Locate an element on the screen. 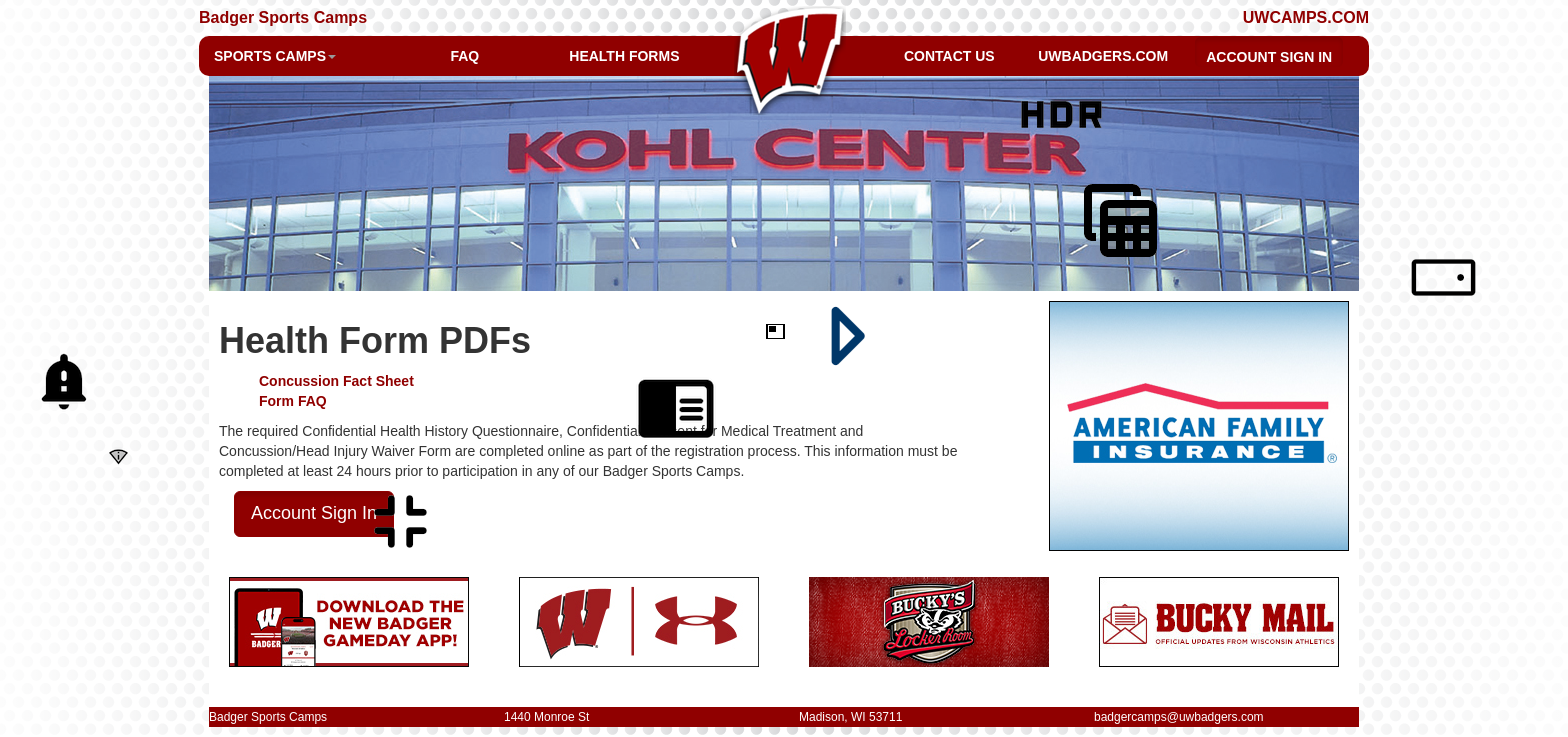  switch to table view is located at coordinates (1120, 220).